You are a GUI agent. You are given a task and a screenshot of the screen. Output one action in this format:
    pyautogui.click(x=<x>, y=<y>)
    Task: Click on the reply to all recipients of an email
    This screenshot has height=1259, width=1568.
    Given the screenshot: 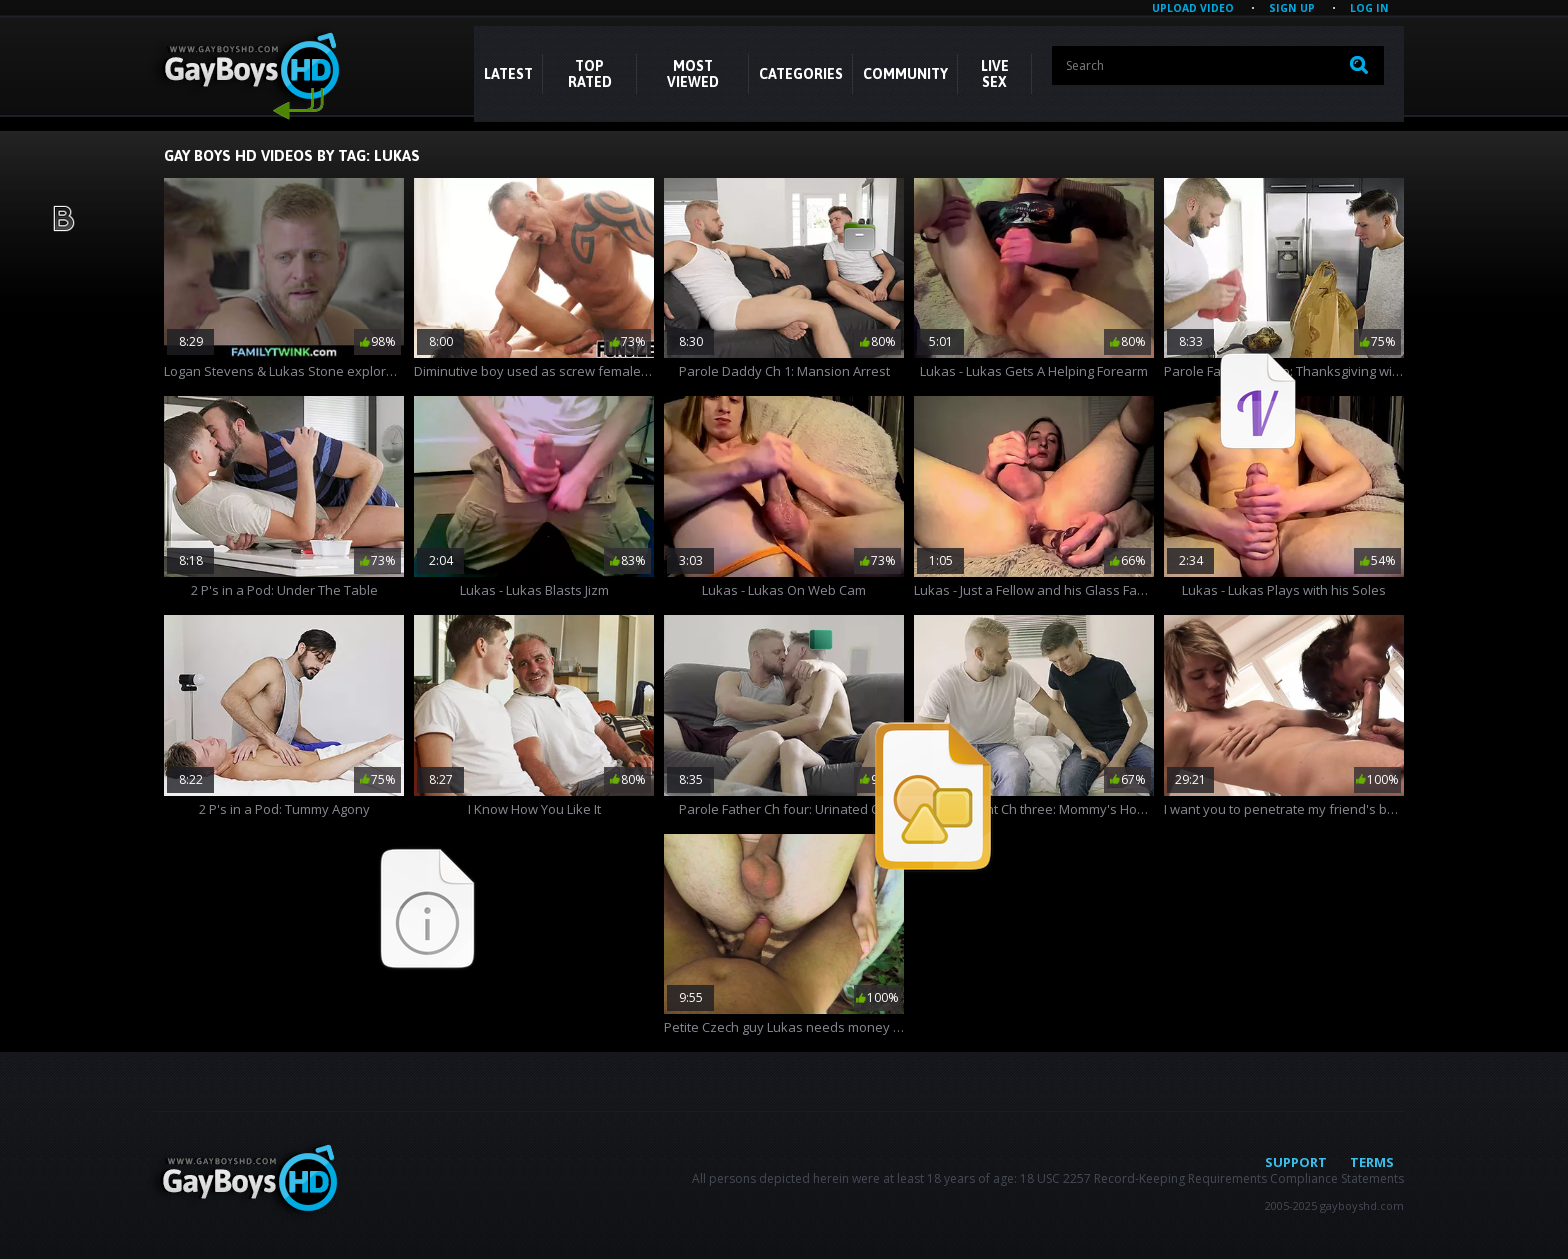 What is the action you would take?
    pyautogui.click(x=297, y=103)
    